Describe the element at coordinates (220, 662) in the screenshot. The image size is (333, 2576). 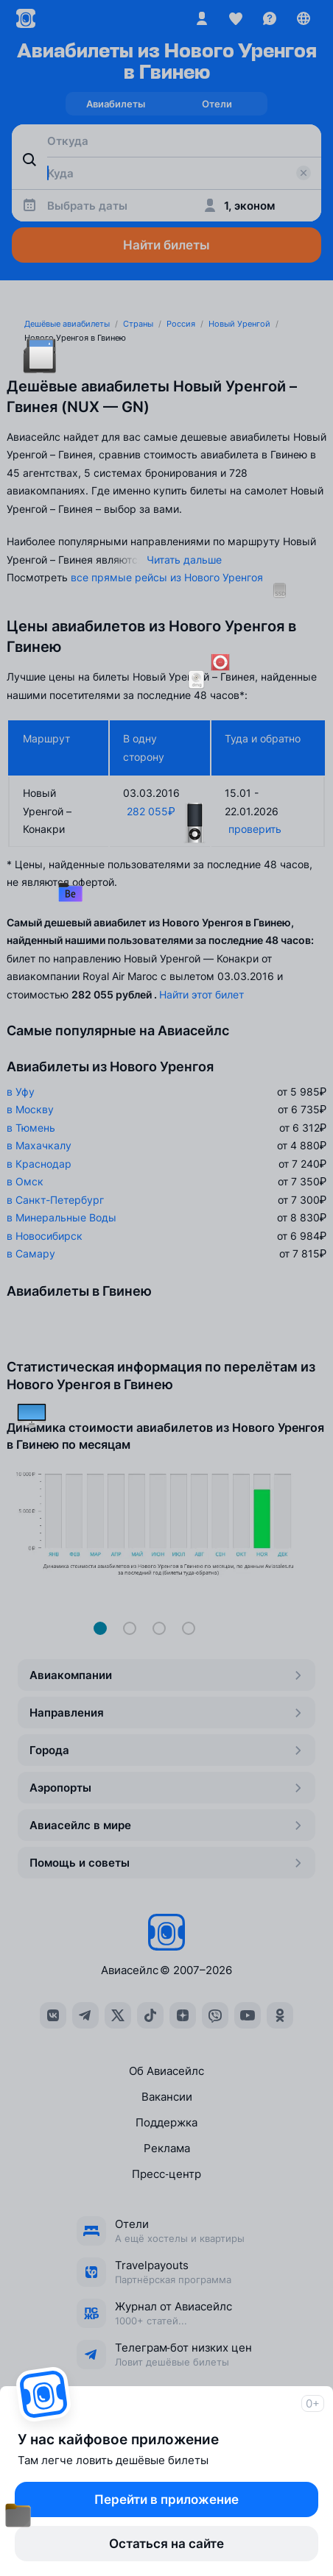
I see `iPod shuffle device connected` at that location.